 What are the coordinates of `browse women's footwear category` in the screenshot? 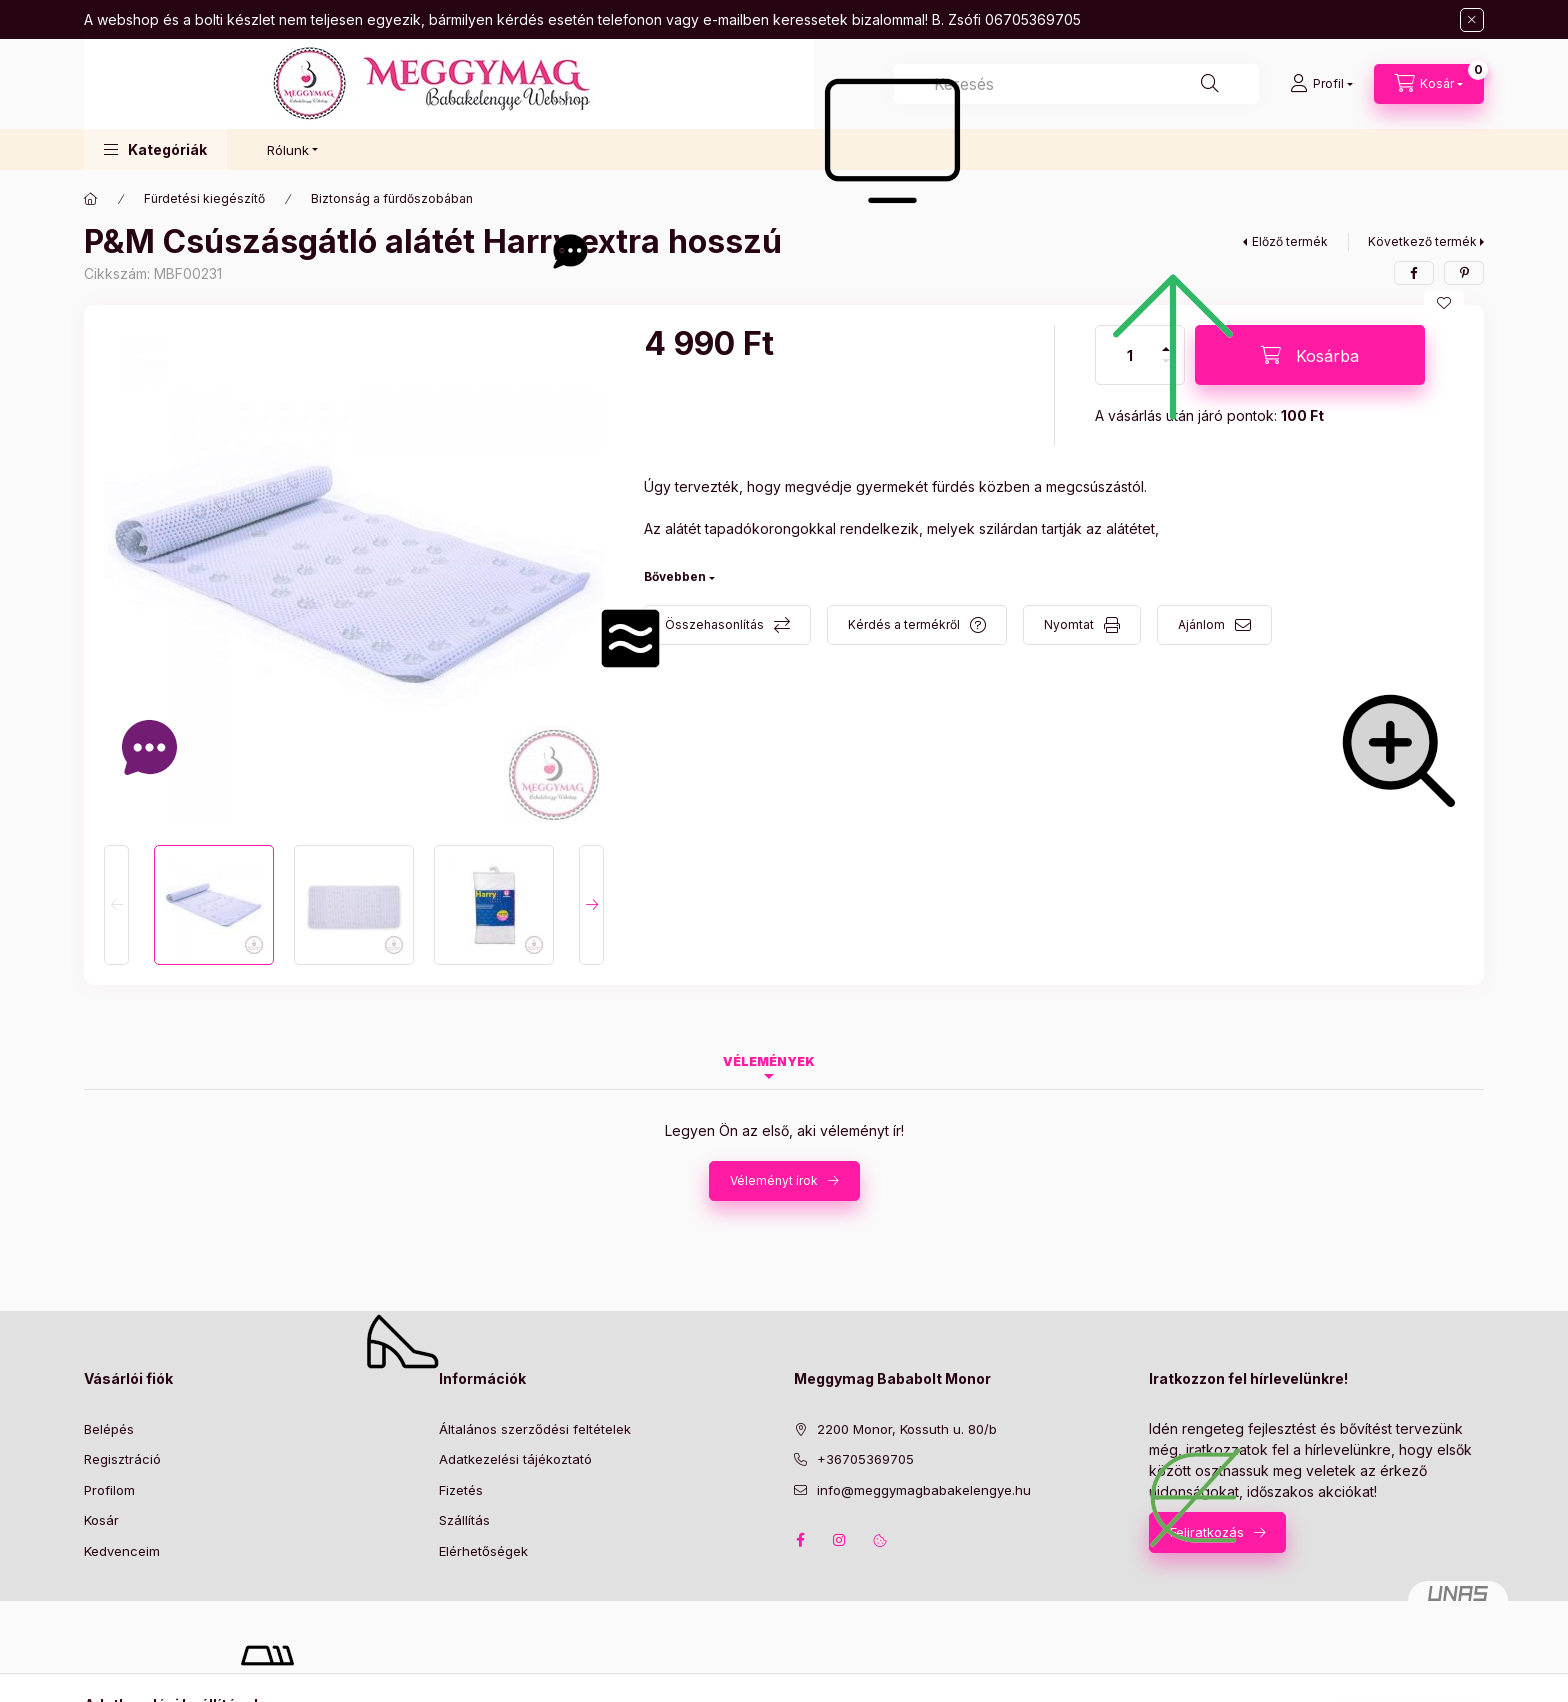 It's located at (399, 1344).